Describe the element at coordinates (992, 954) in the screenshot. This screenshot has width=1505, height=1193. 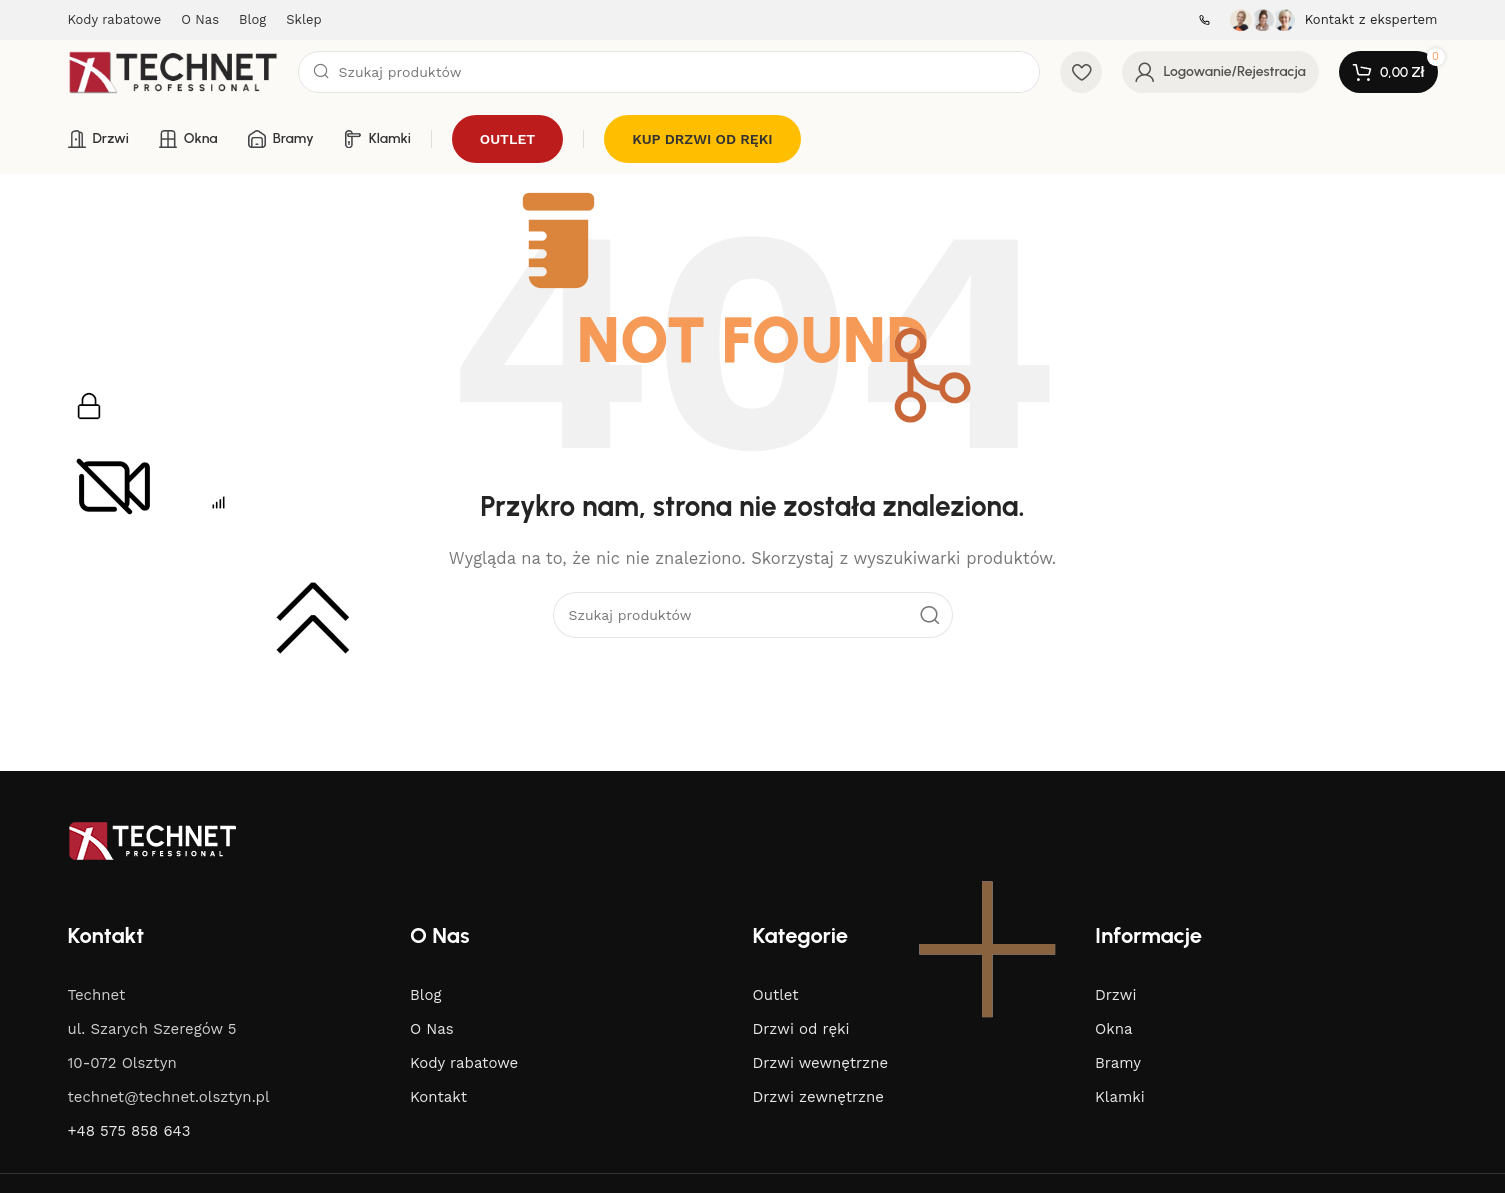
I see `add a new item` at that location.